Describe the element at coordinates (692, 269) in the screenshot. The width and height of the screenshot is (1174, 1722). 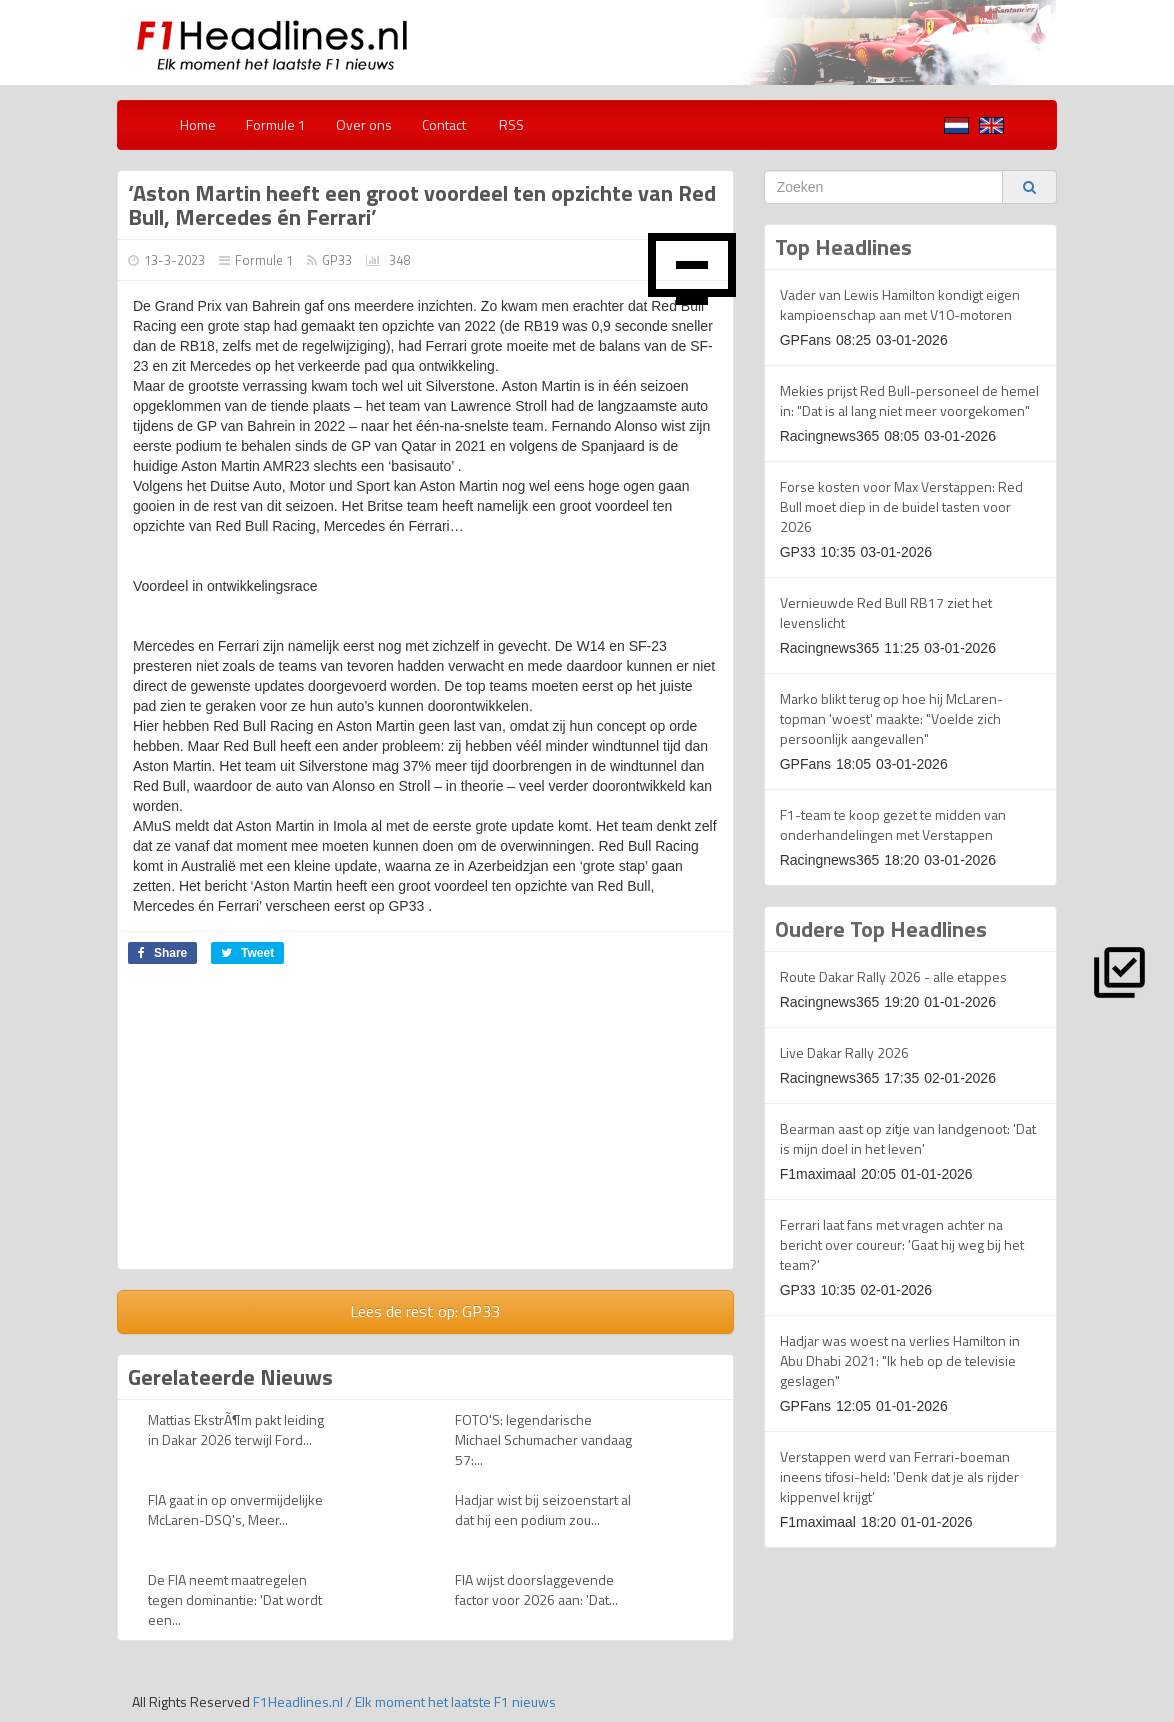
I see `remove item from media queue` at that location.